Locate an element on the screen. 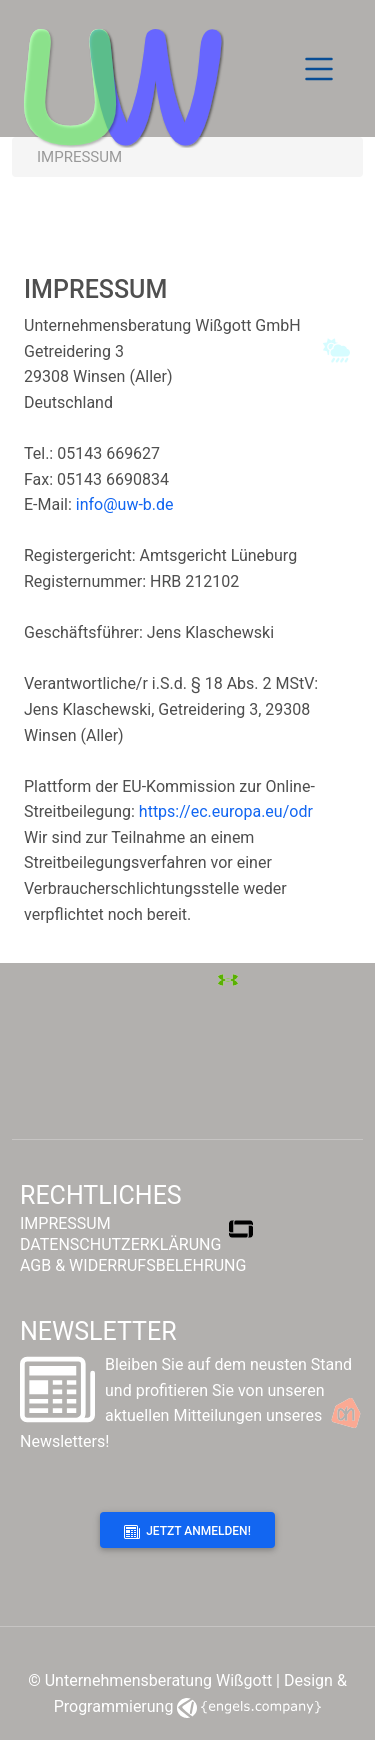 Image resolution: width=375 pixels, height=1740 pixels. rainyun brand logo is located at coordinates (336, 350).